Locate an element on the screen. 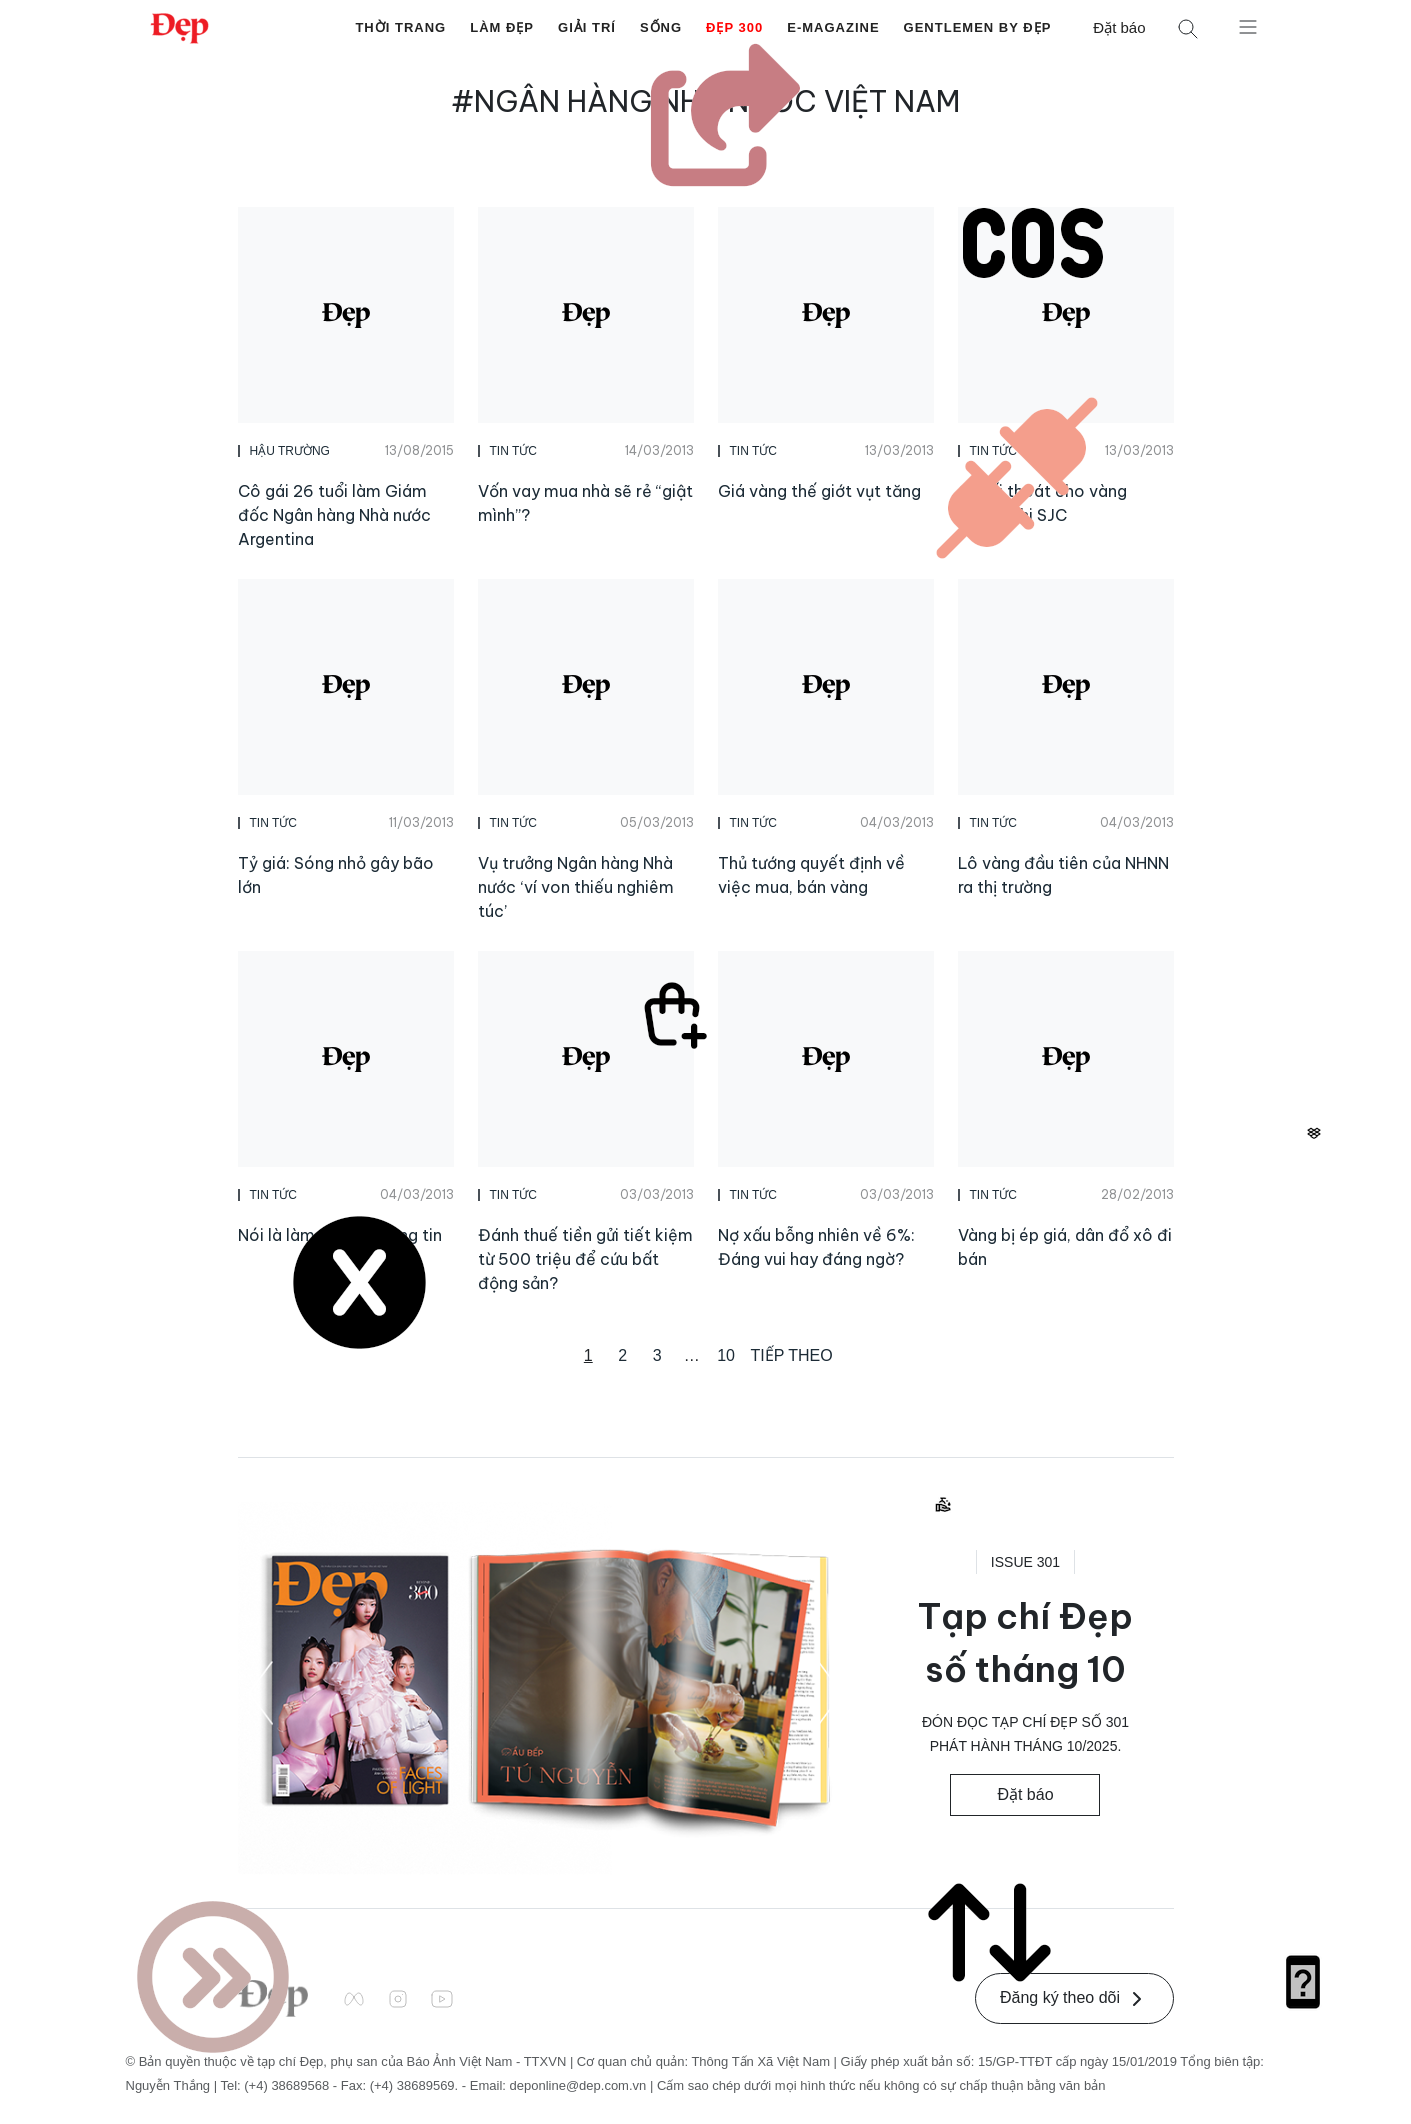 The width and height of the screenshot is (1411, 2124). hand washing or hygiene reminder is located at coordinates (943, 1504).